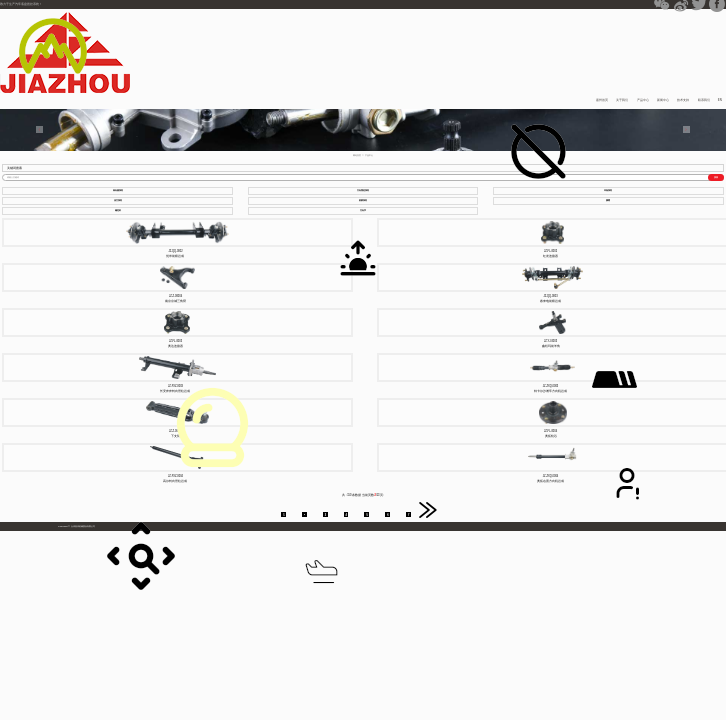 This screenshot has height=720, width=726. I want to click on switch between open browser tabs, so click(614, 379).